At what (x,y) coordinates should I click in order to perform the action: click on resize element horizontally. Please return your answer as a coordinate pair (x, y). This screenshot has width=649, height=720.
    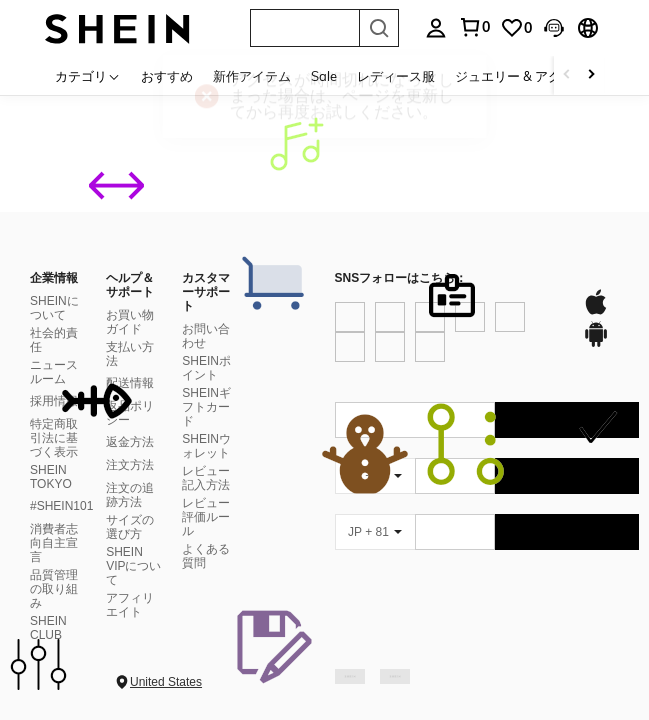
    Looking at the image, I should click on (116, 183).